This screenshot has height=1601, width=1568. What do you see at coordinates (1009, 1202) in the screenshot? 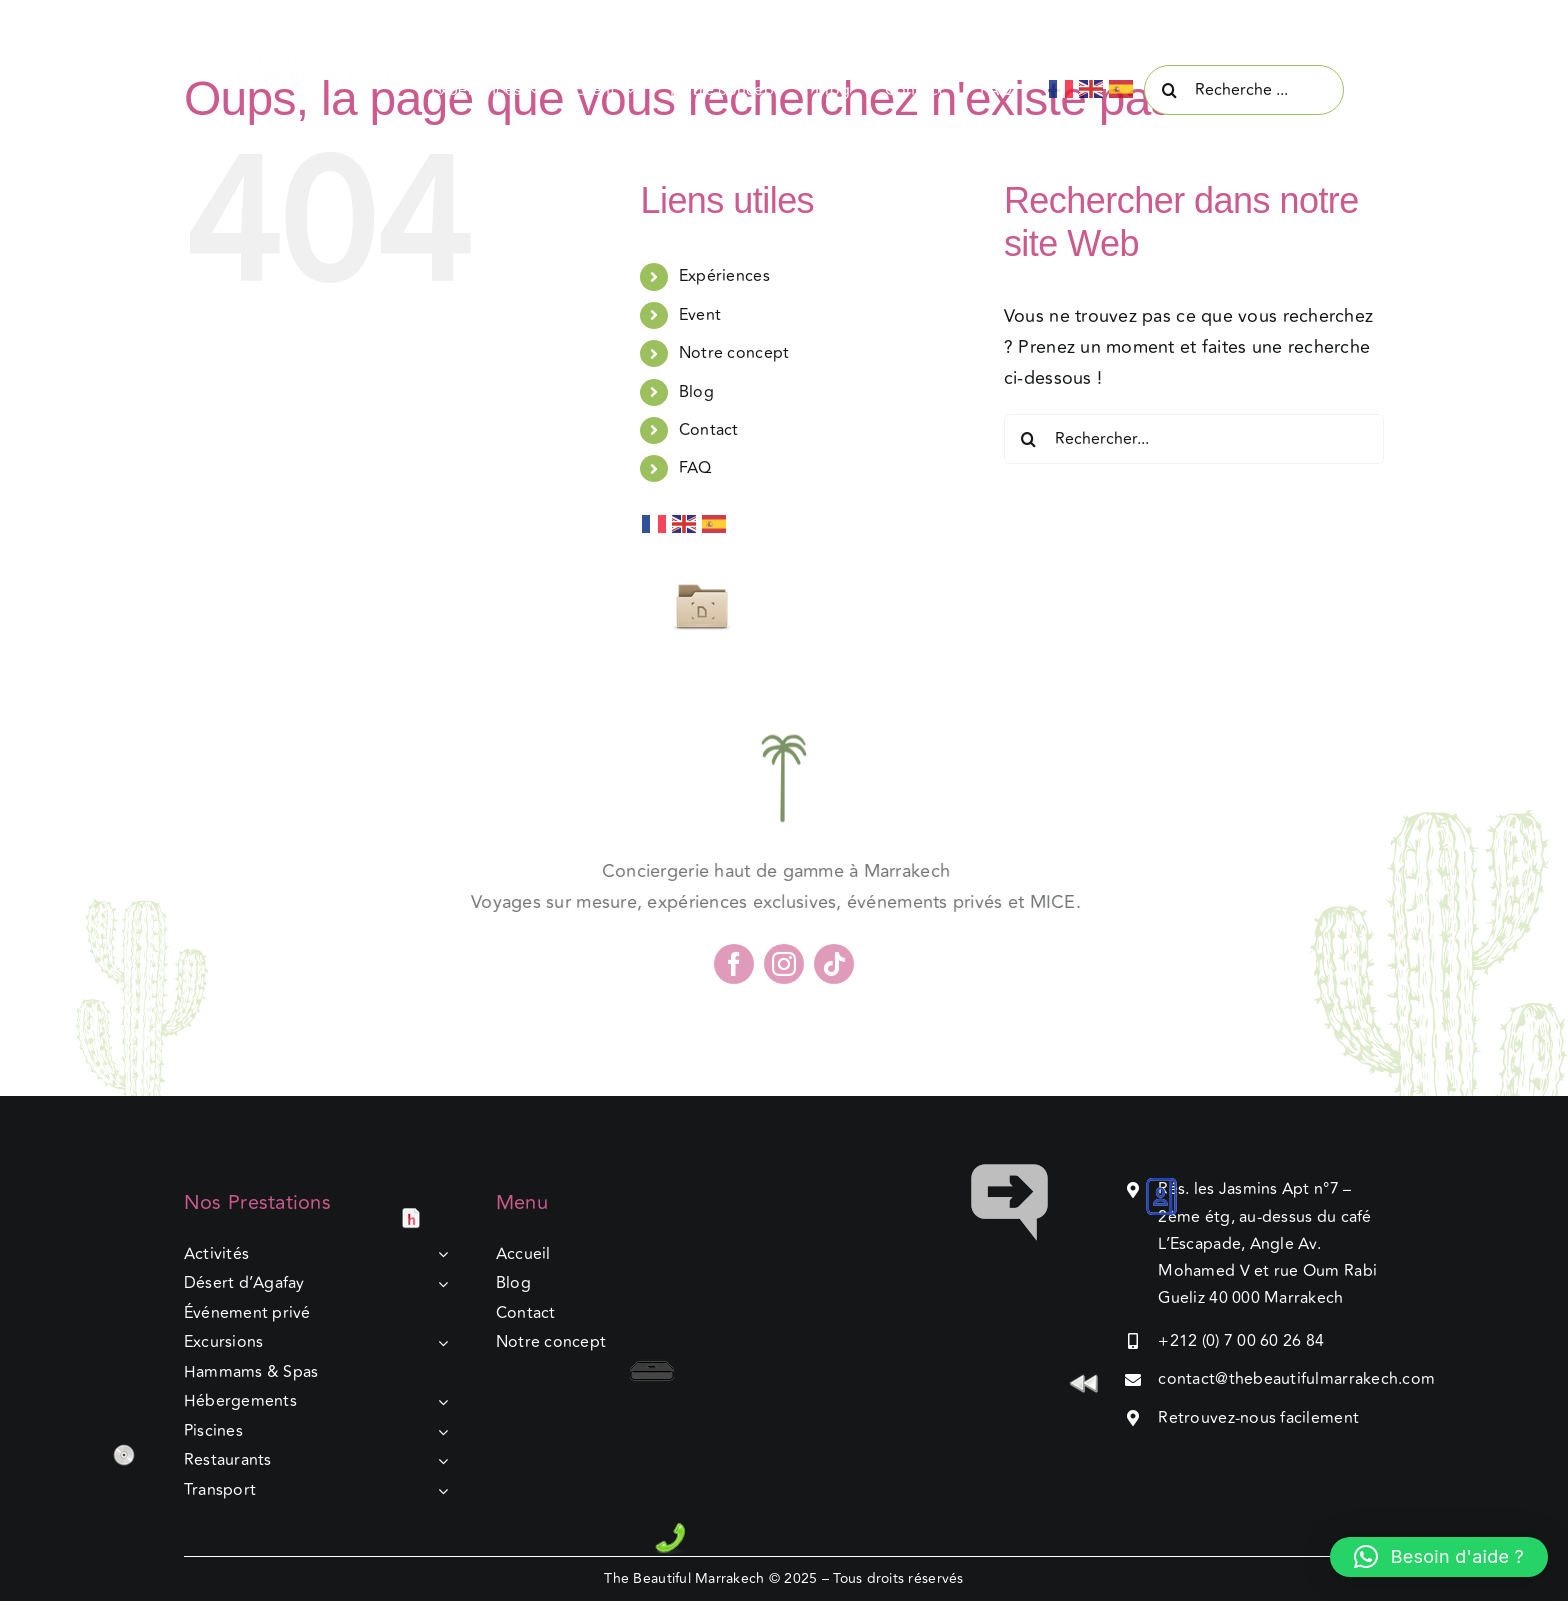
I see `user is currently away or idle` at bounding box center [1009, 1202].